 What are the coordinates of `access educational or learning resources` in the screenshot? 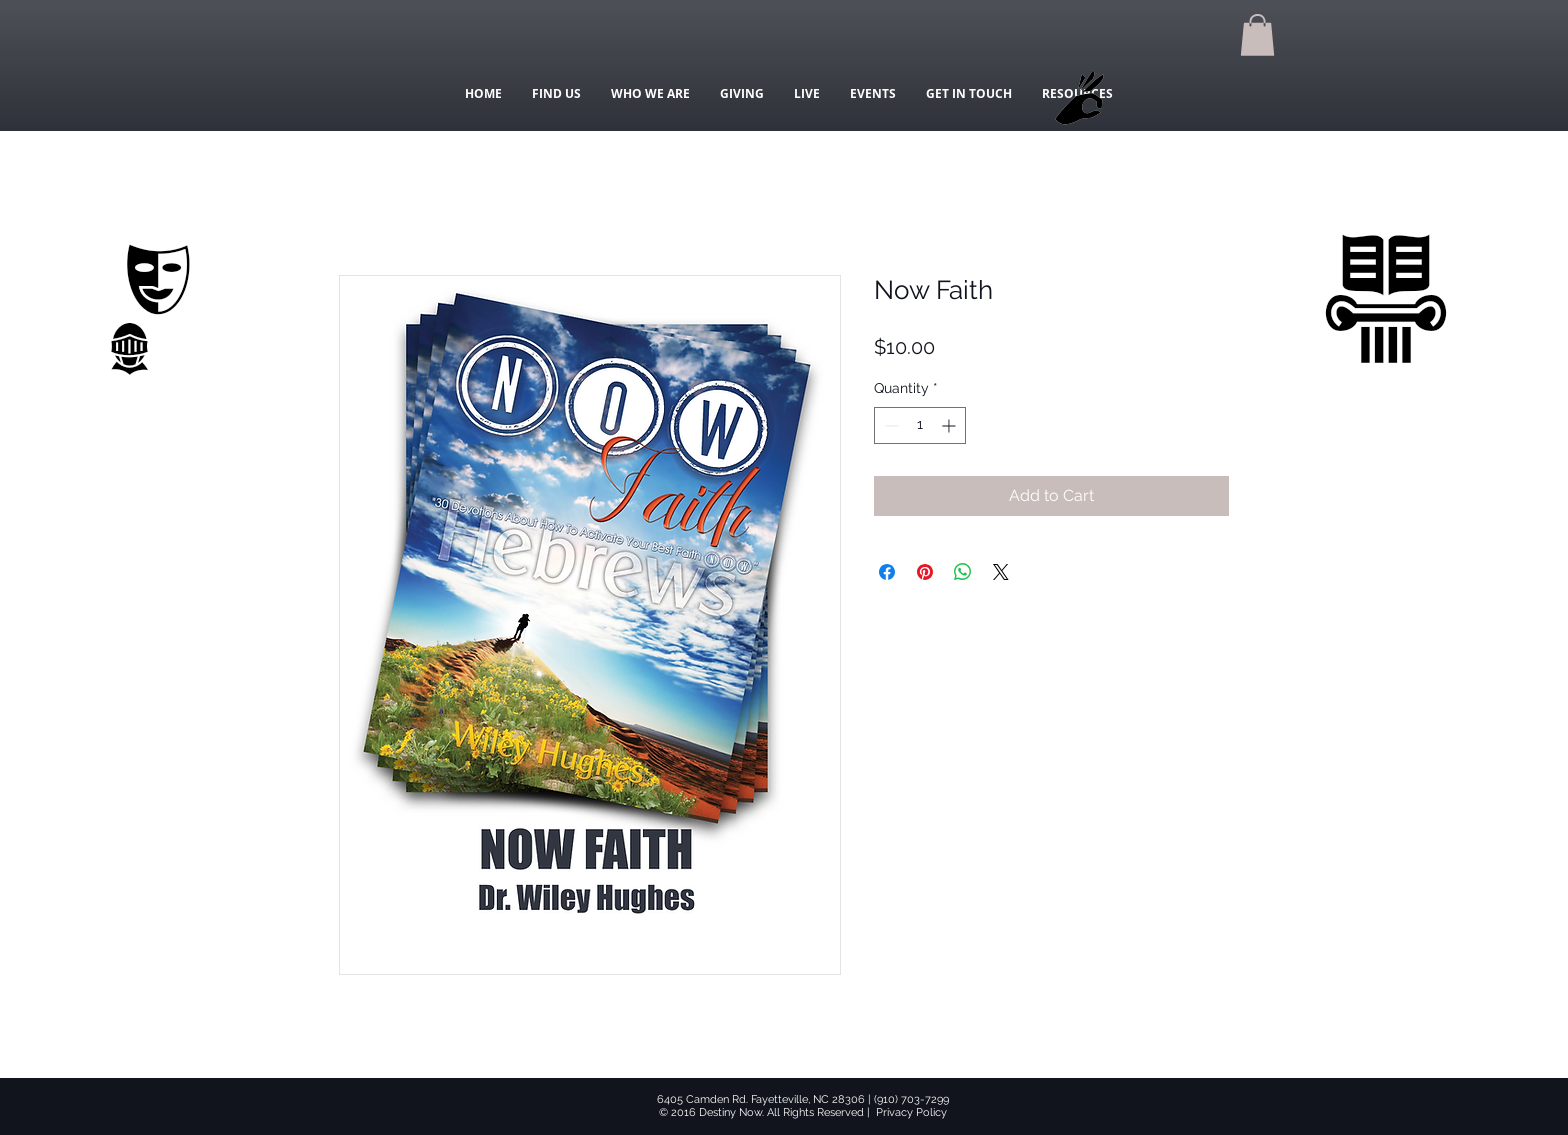 It's located at (1386, 297).